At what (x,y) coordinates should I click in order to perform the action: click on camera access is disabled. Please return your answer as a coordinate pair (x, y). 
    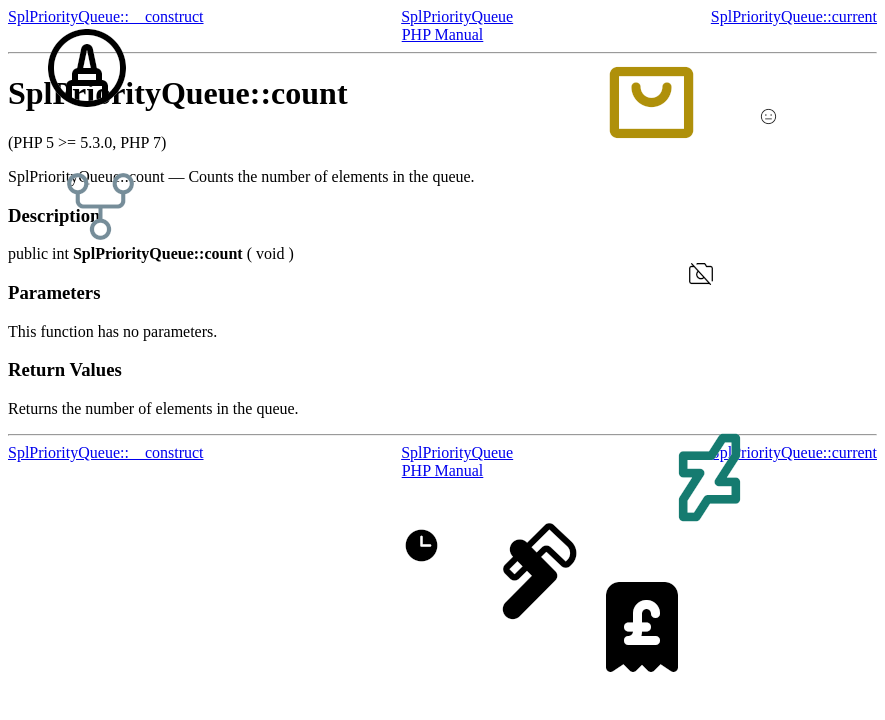
    Looking at the image, I should click on (701, 274).